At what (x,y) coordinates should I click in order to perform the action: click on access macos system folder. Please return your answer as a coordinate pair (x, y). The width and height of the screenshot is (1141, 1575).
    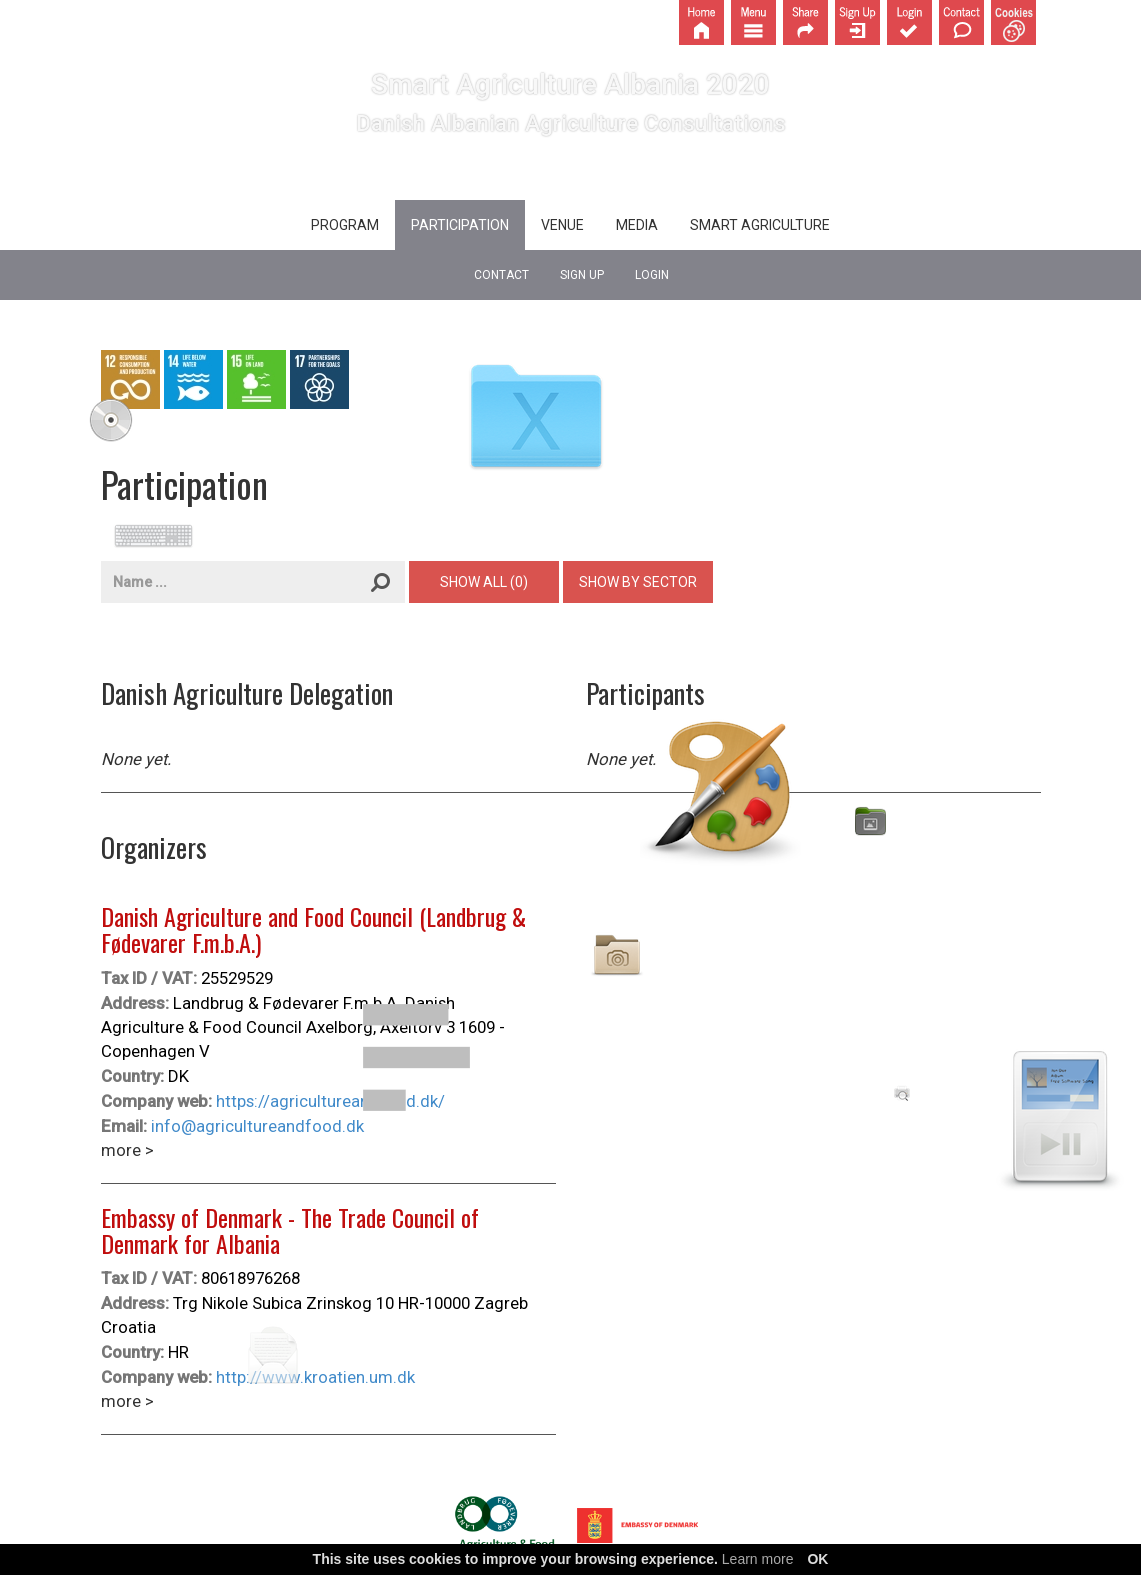
    Looking at the image, I should click on (536, 416).